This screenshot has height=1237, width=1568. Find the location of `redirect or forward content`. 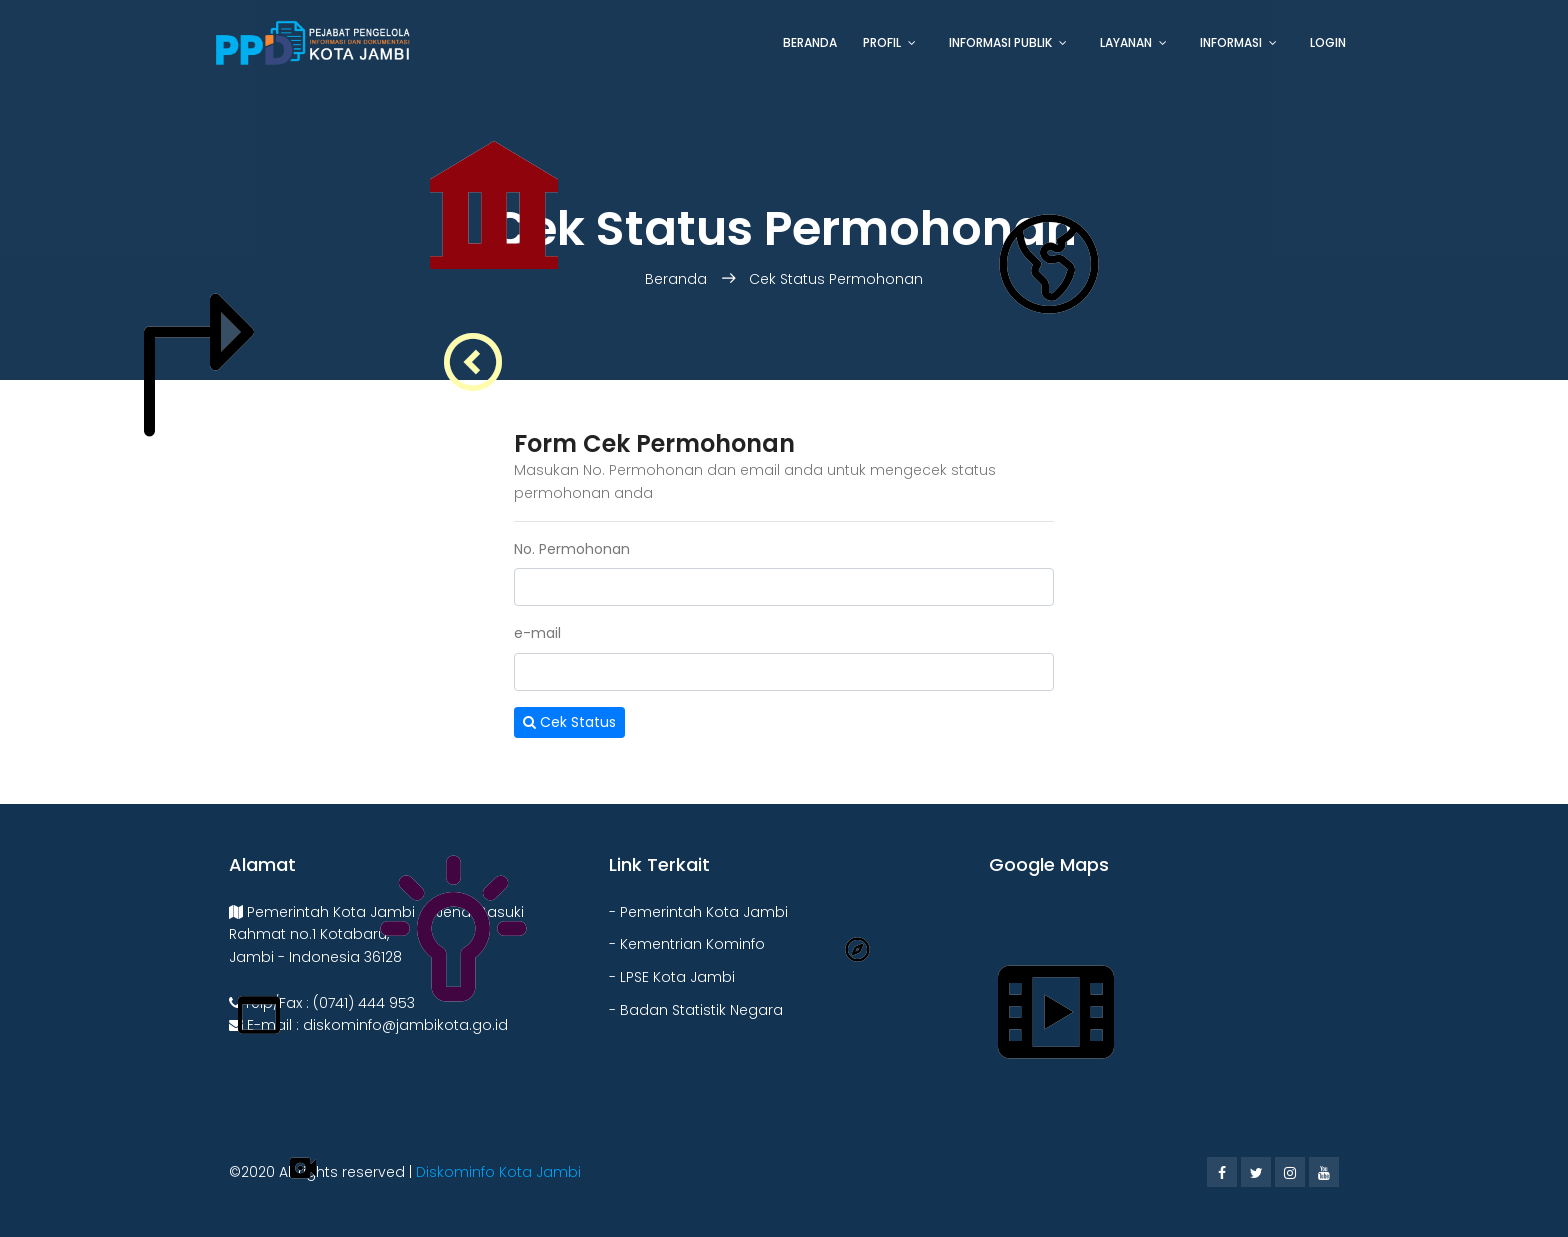

redirect or forward content is located at coordinates (188, 365).